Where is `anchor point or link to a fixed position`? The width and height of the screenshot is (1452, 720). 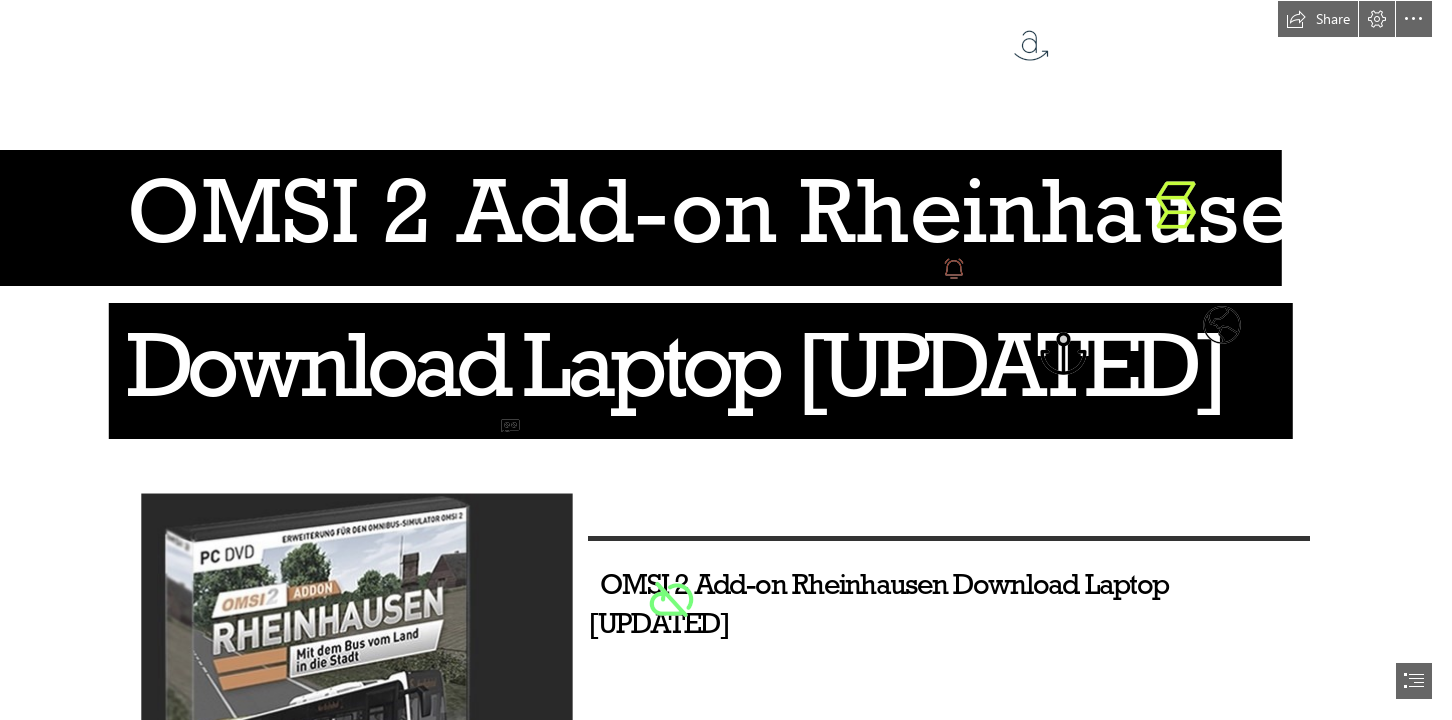 anchor point or link to a fixed position is located at coordinates (1063, 353).